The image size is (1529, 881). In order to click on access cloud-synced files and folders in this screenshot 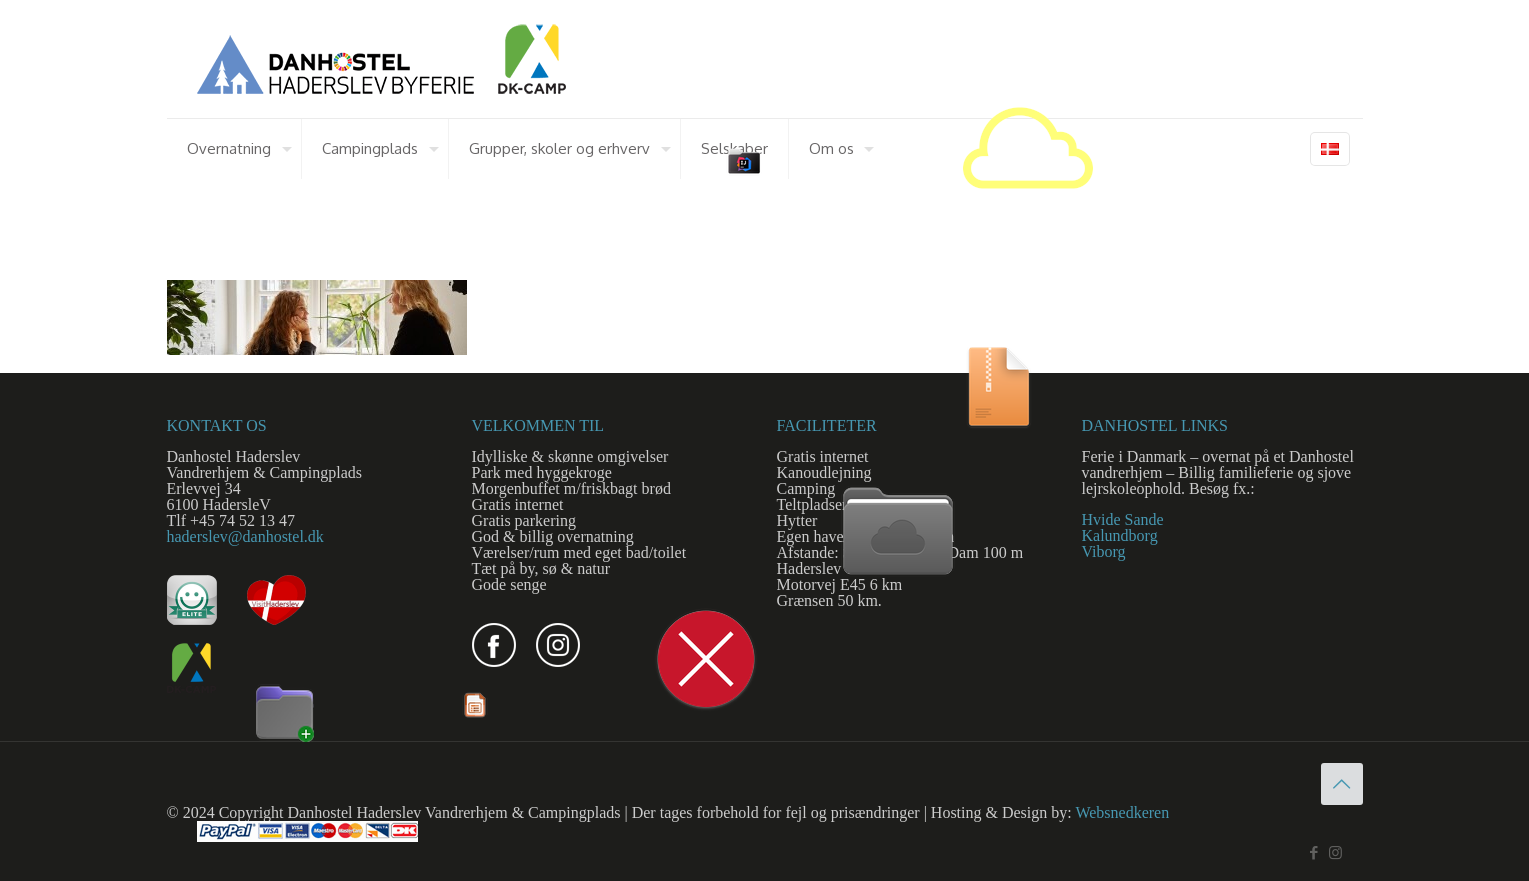, I will do `click(898, 531)`.